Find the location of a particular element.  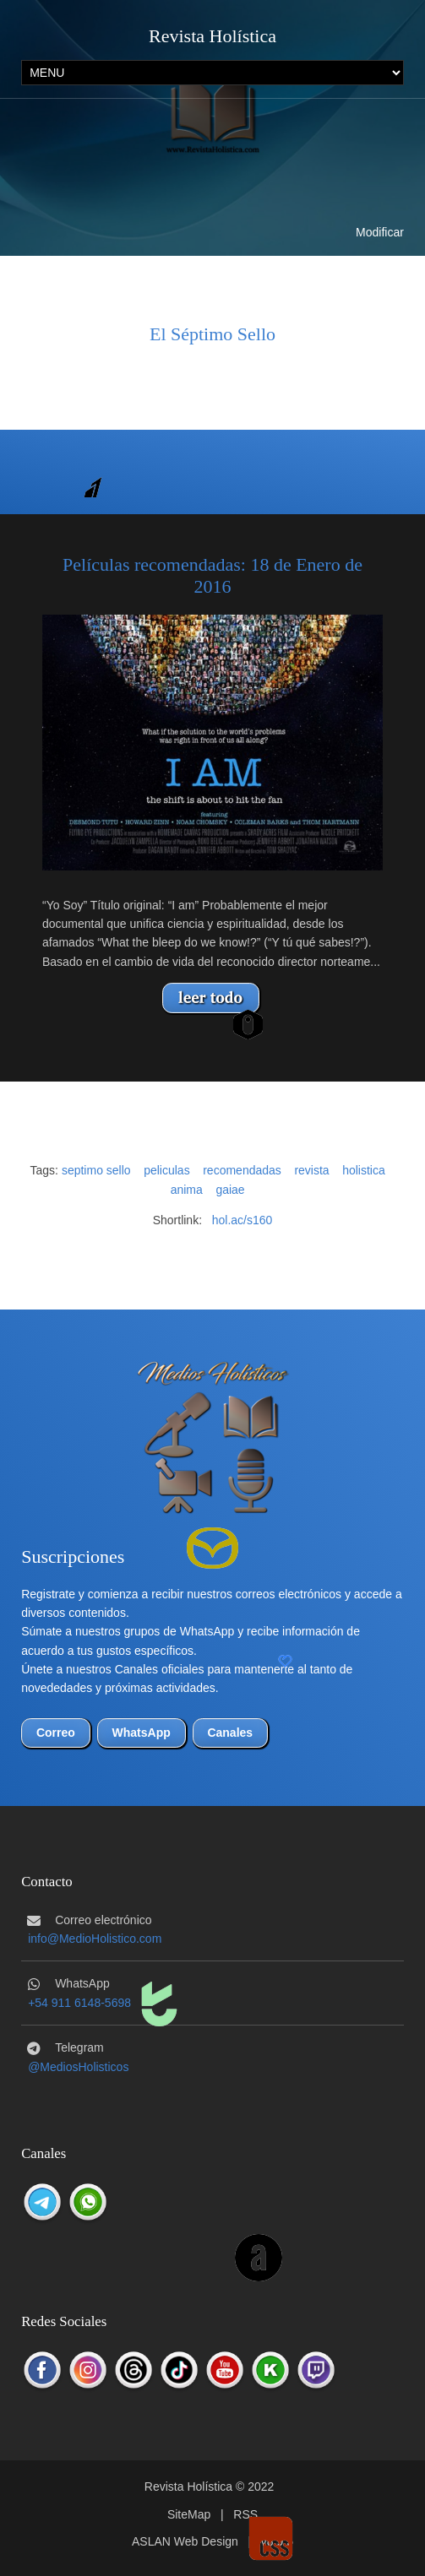

visit alamy stock photo website is located at coordinates (259, 2258).